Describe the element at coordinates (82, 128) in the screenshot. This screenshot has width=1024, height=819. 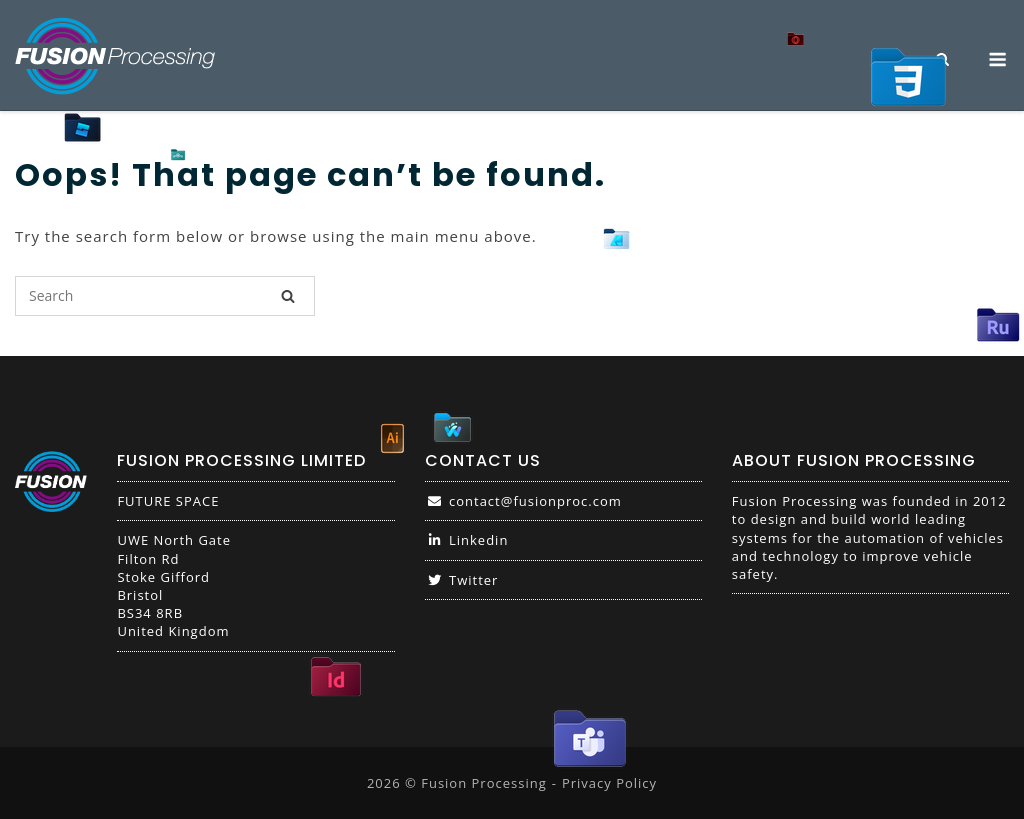
I see `open Roblox Studio project files` at that location.